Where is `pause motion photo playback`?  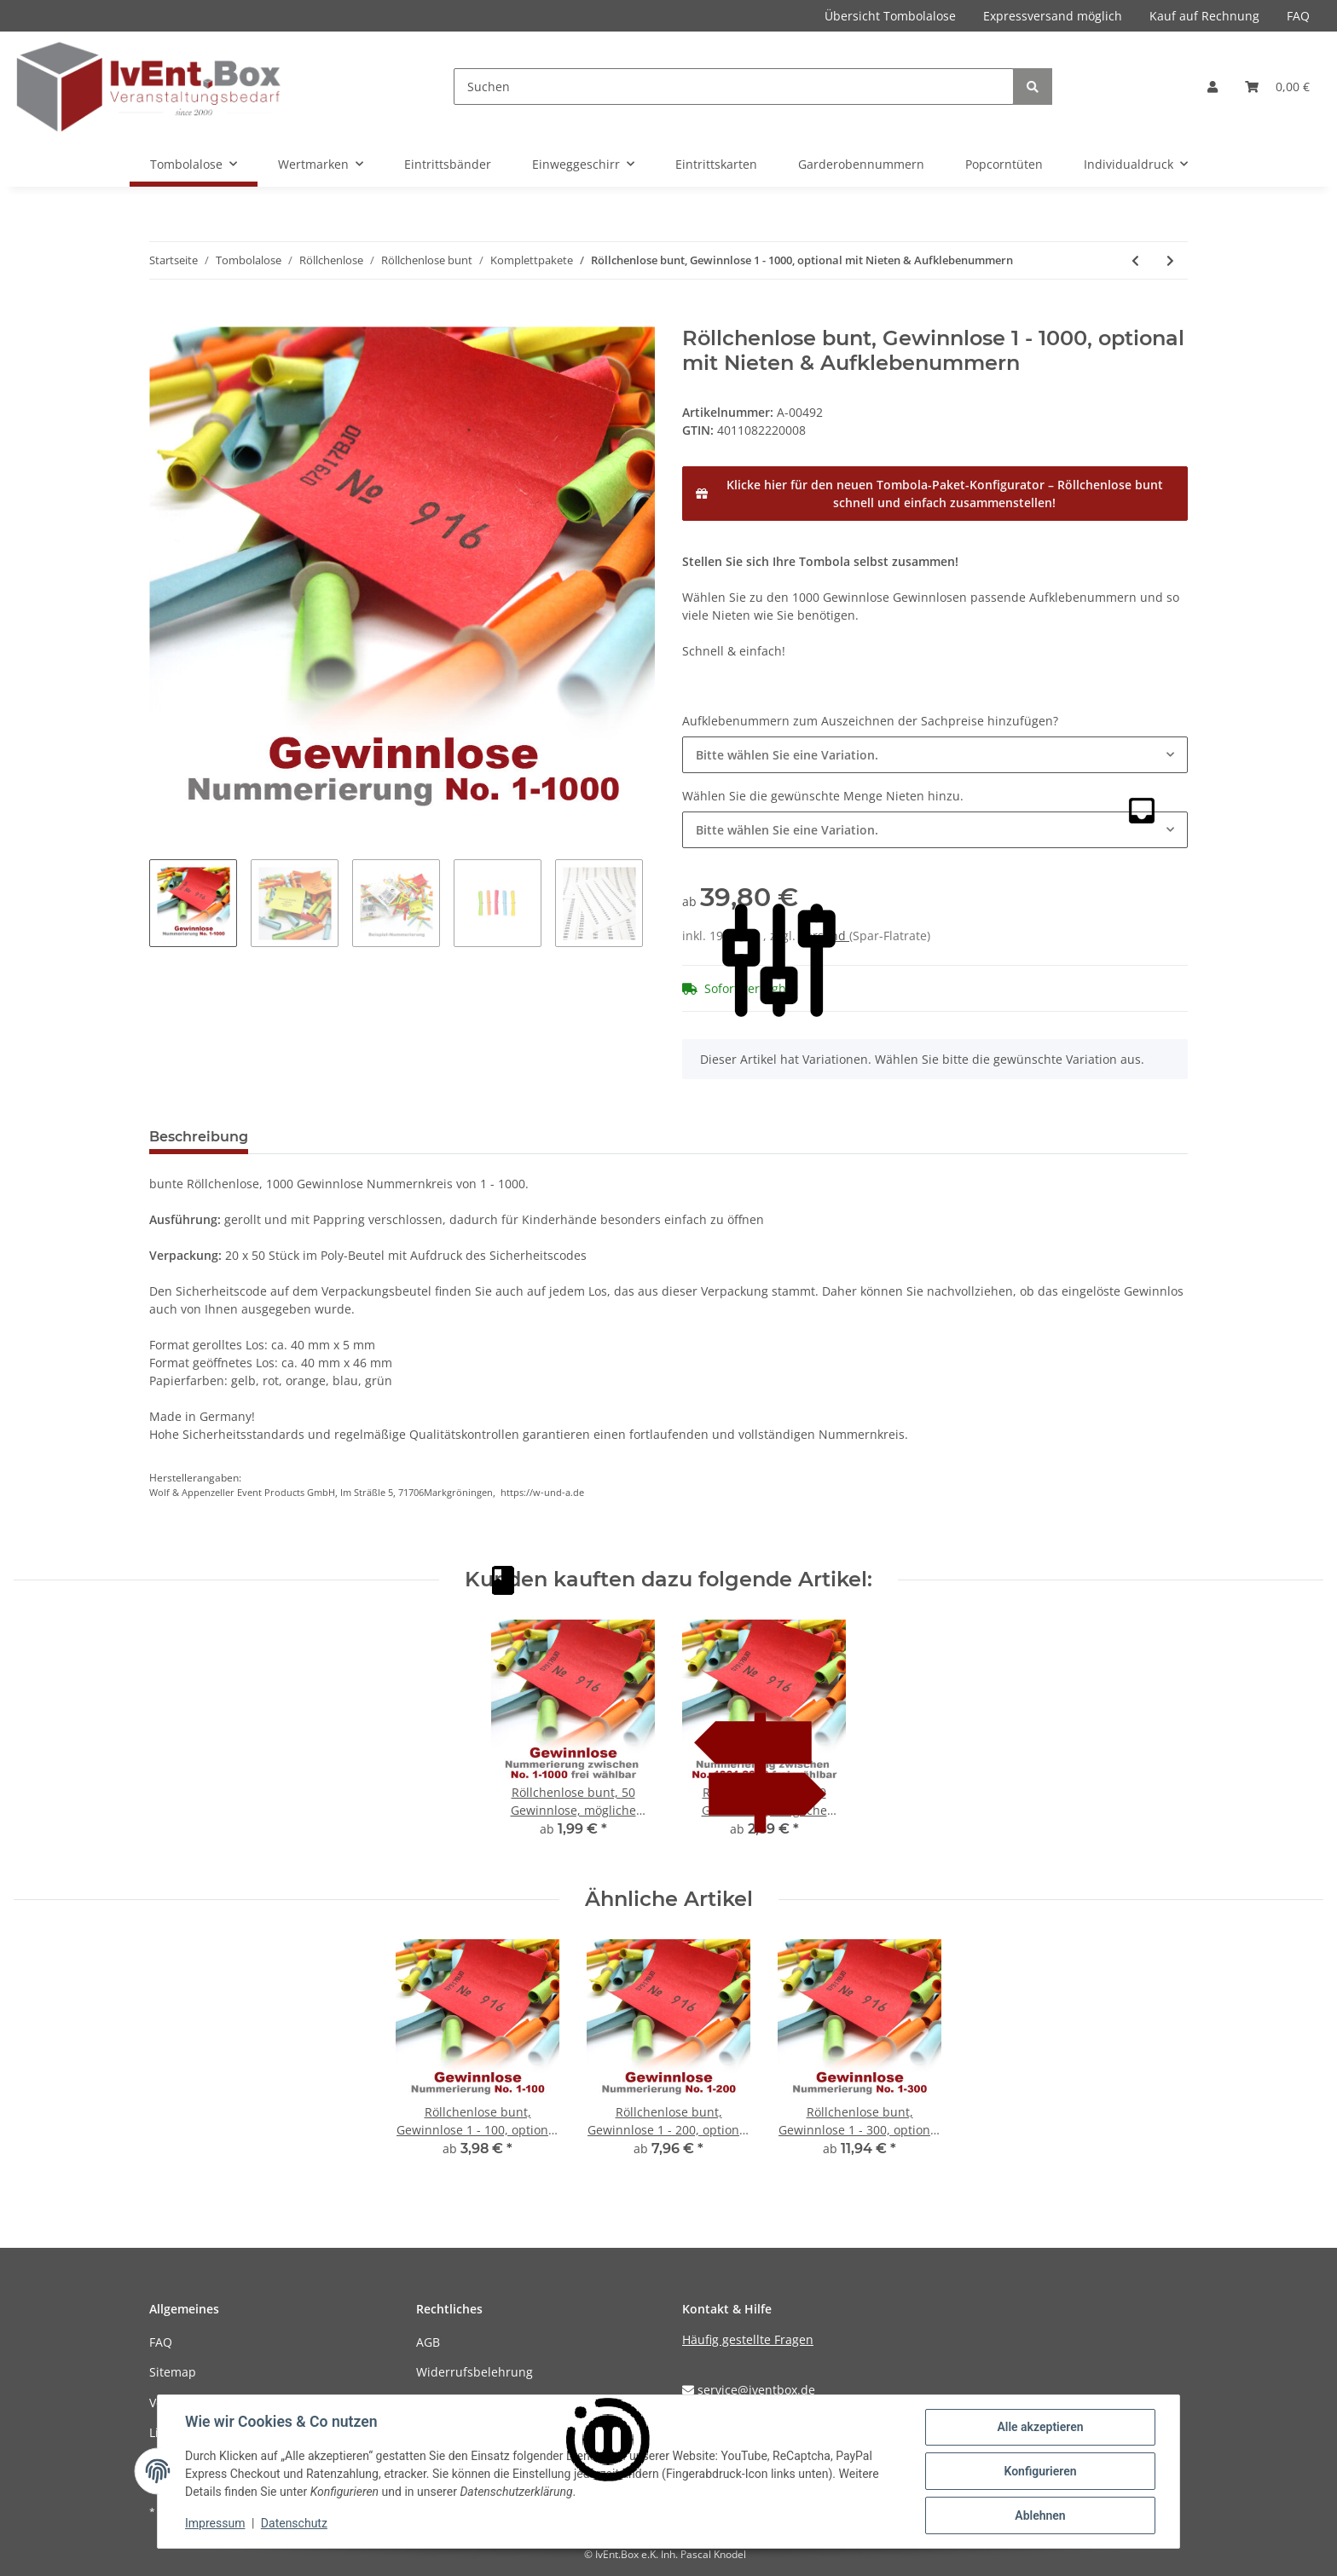 pause motion photo playback is located at coordinates (608, 2440).